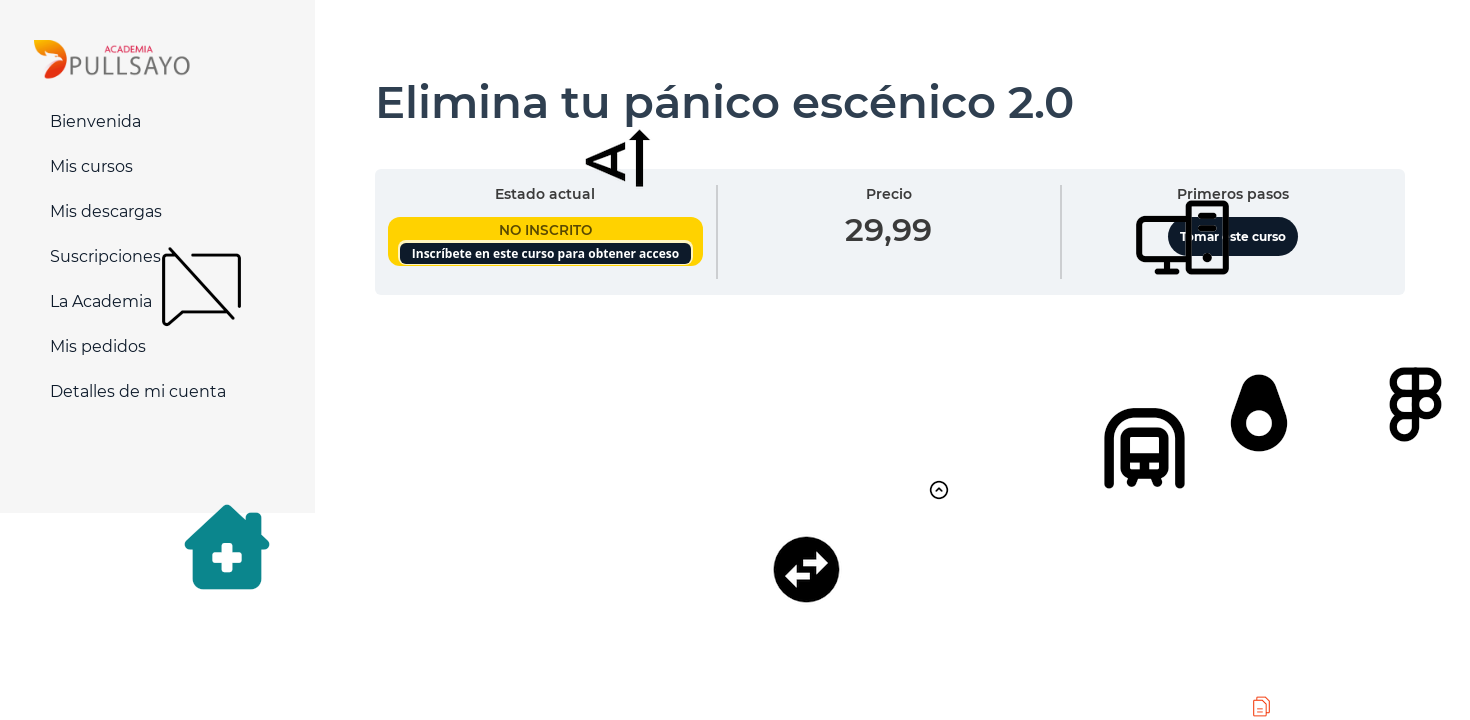 Image resolution: width=1470 pixels, height=720 pixels. Describe the element at coordinates (1261, 706) in the screenshot. I see `view all files` at that location.